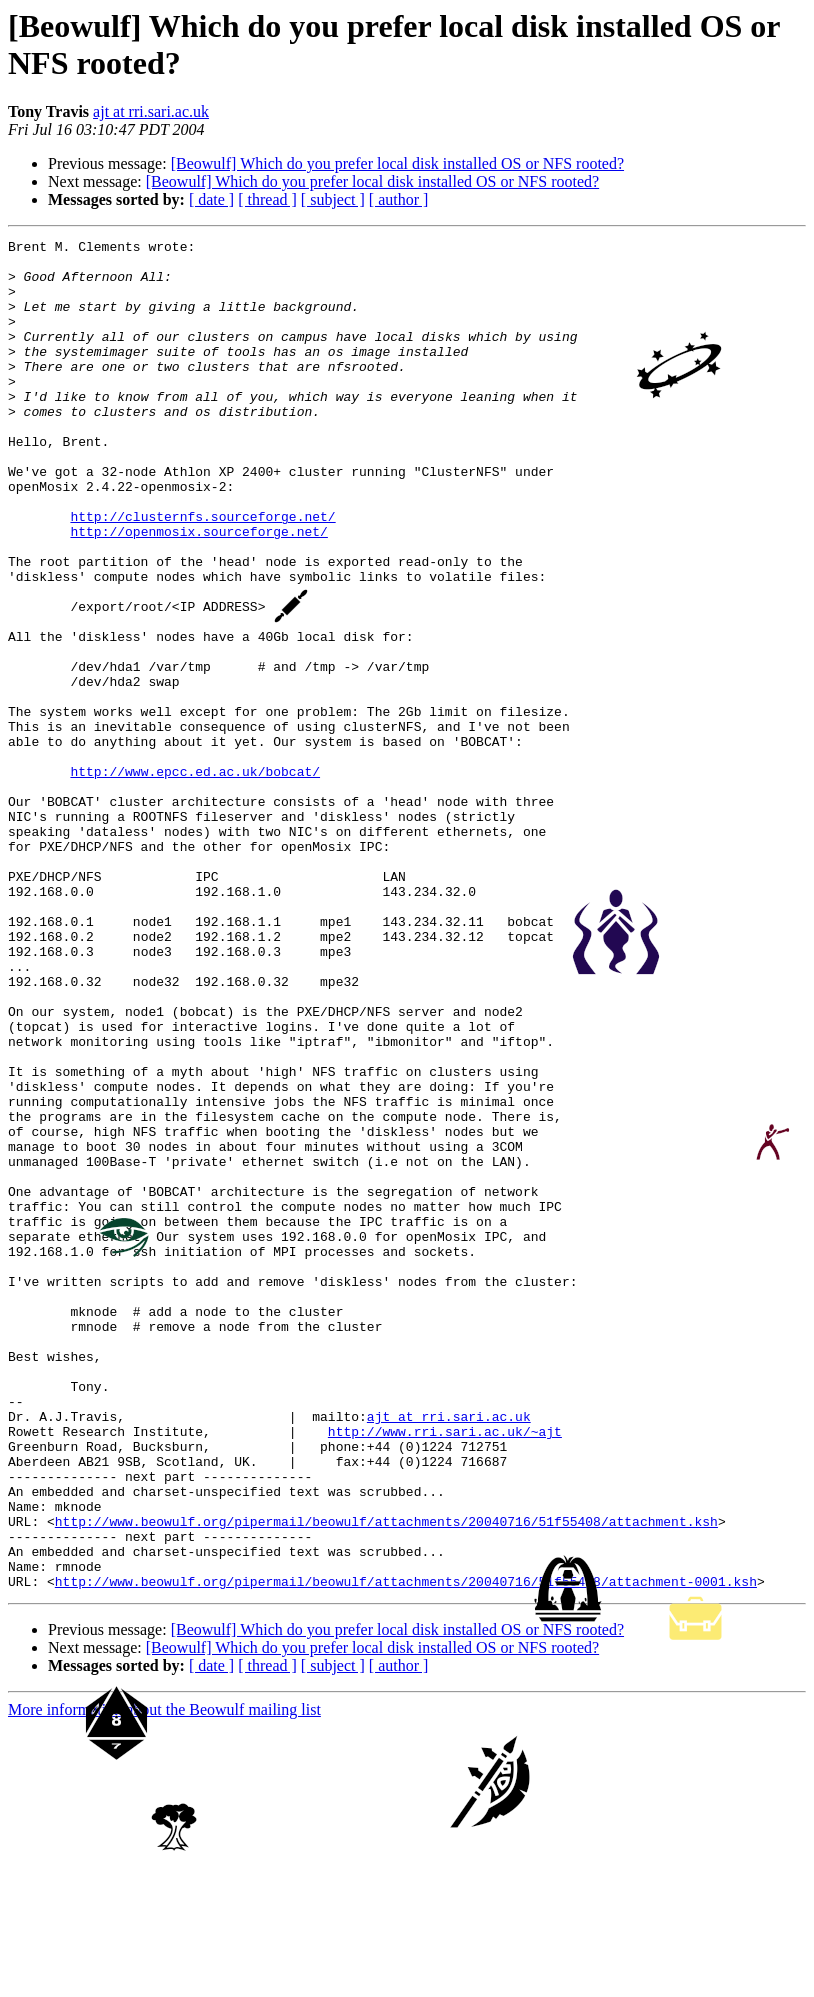 This screenshot has height=1997, width=814. I want to click on indicates a dizzy or stunned status effect, so click(679, 365).